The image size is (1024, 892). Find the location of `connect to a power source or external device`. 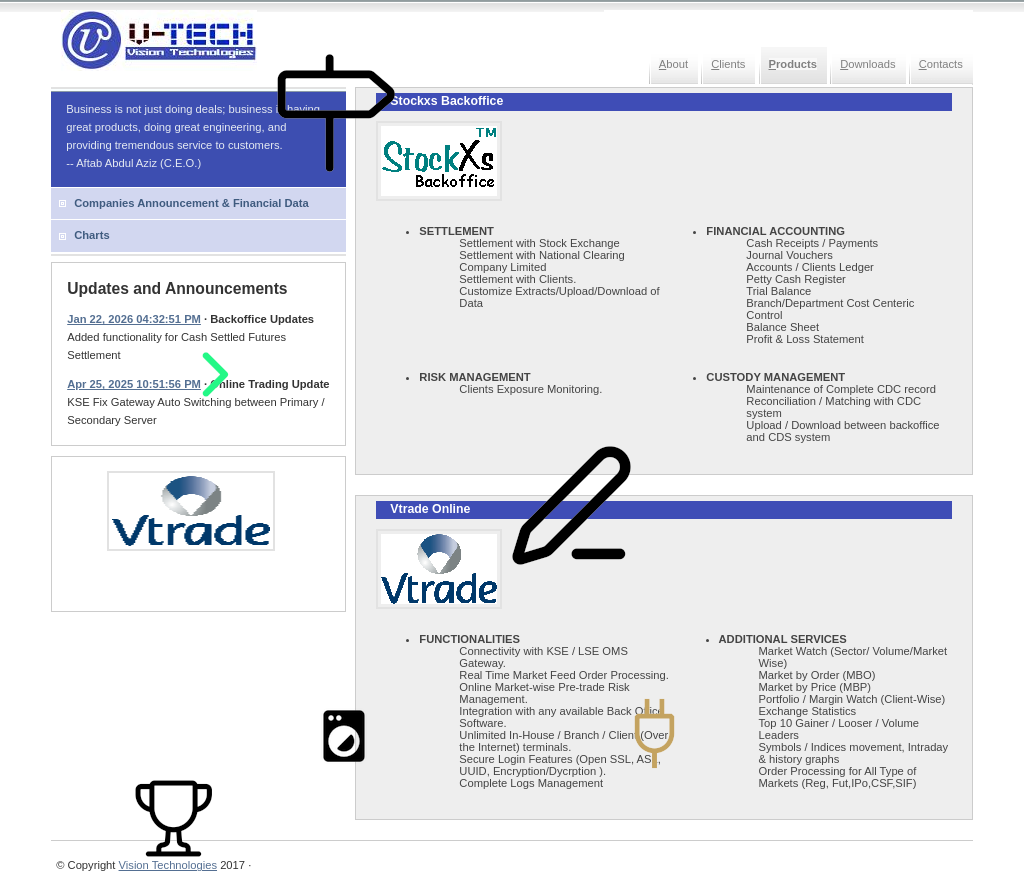

connect to a power source or external device is located at coordinates (654, 733).